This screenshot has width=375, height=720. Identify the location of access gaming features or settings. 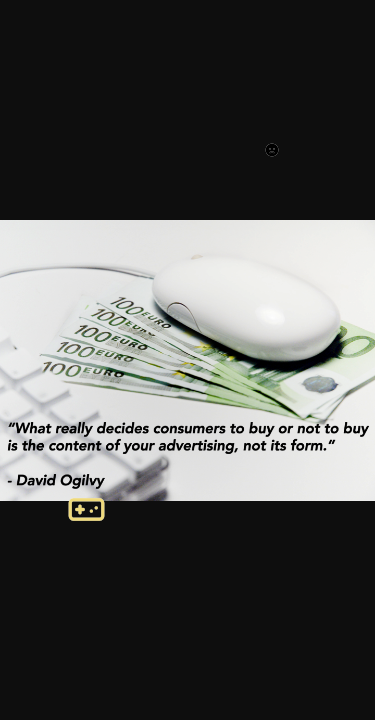
(86, 509).